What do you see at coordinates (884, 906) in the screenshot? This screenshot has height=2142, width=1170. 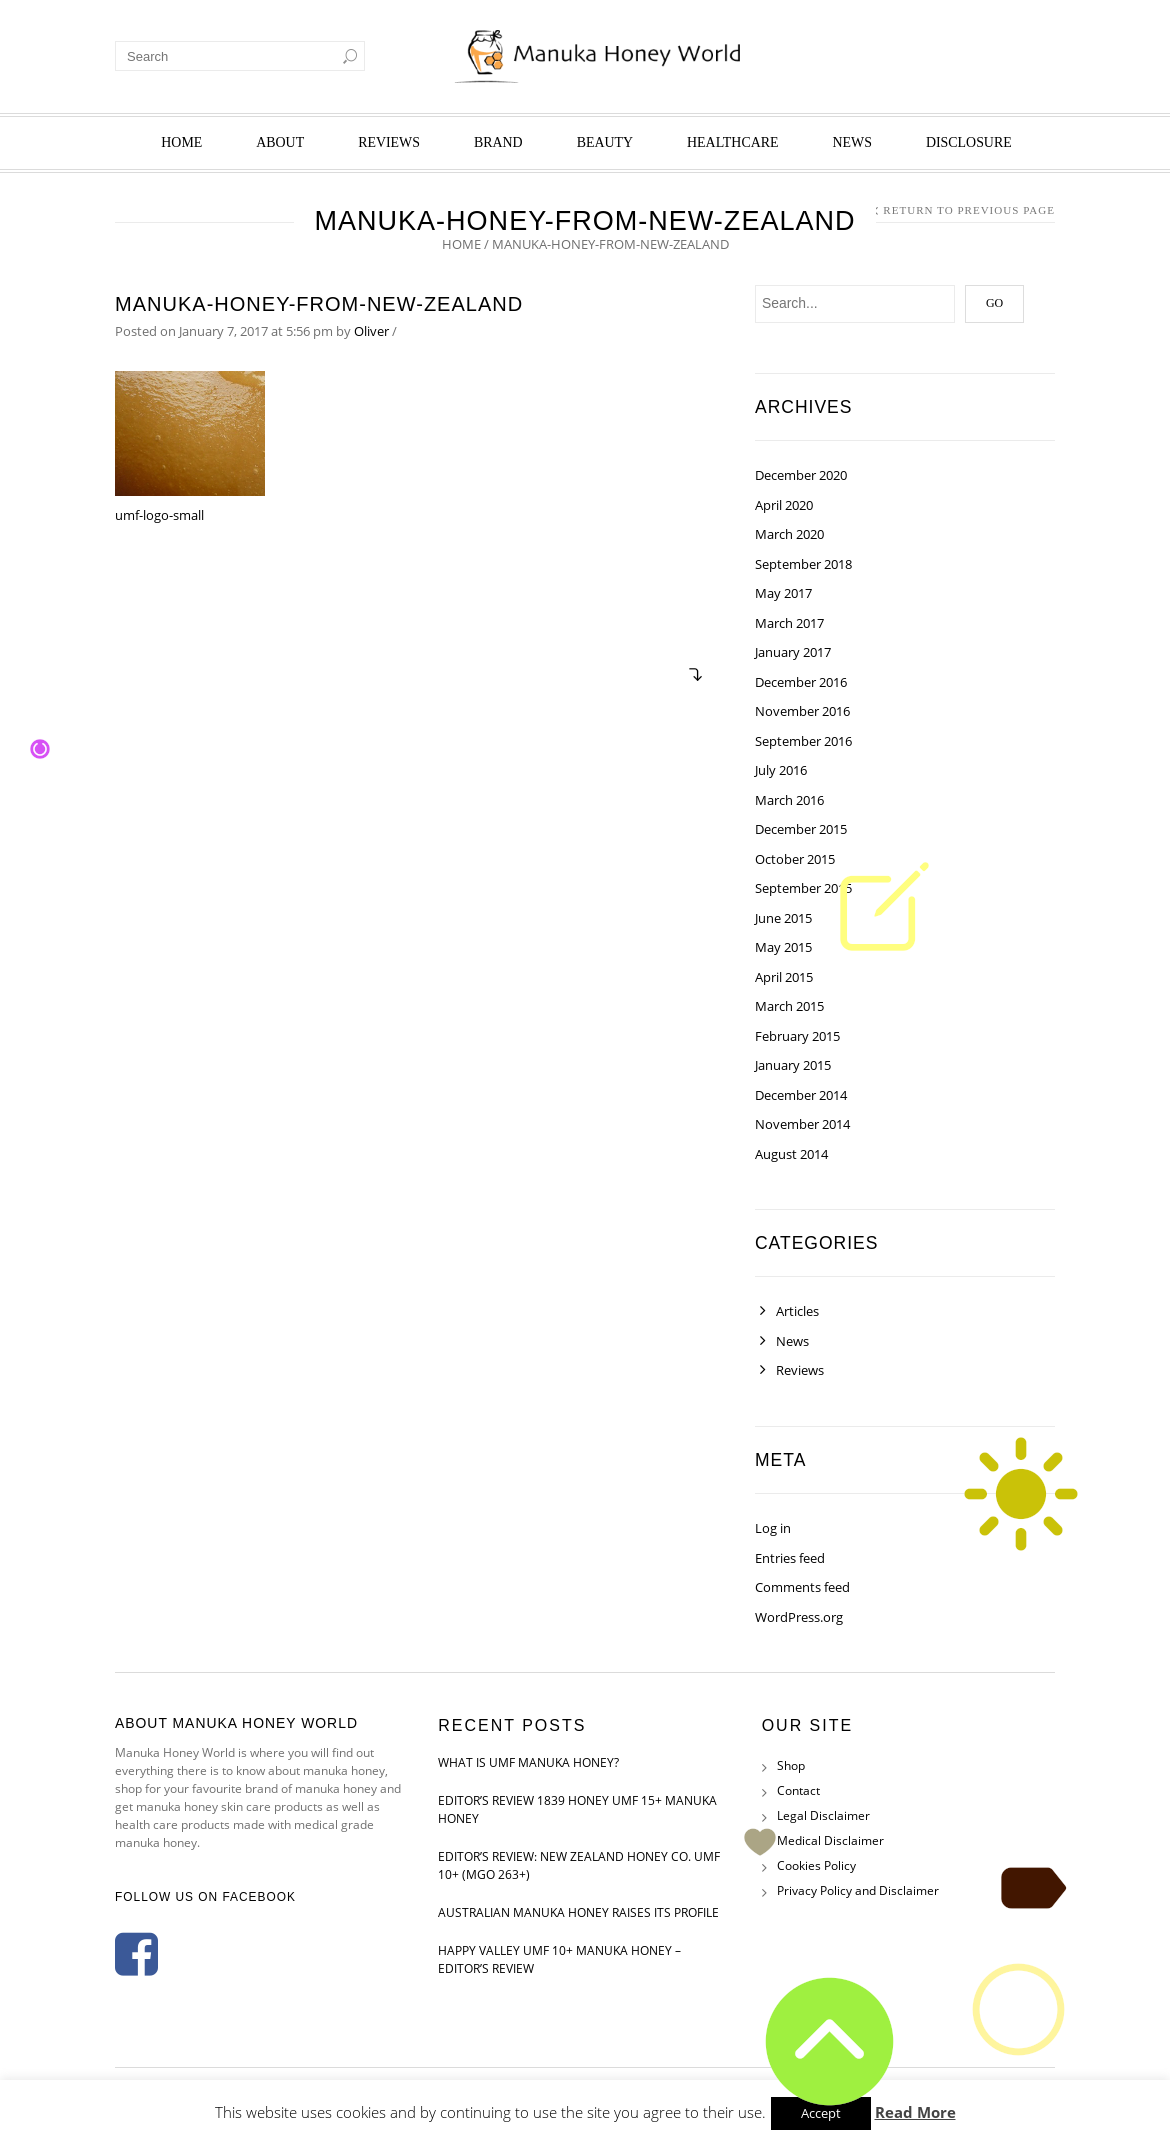 I see `create or compose new content` at bounding box center [884, 906].